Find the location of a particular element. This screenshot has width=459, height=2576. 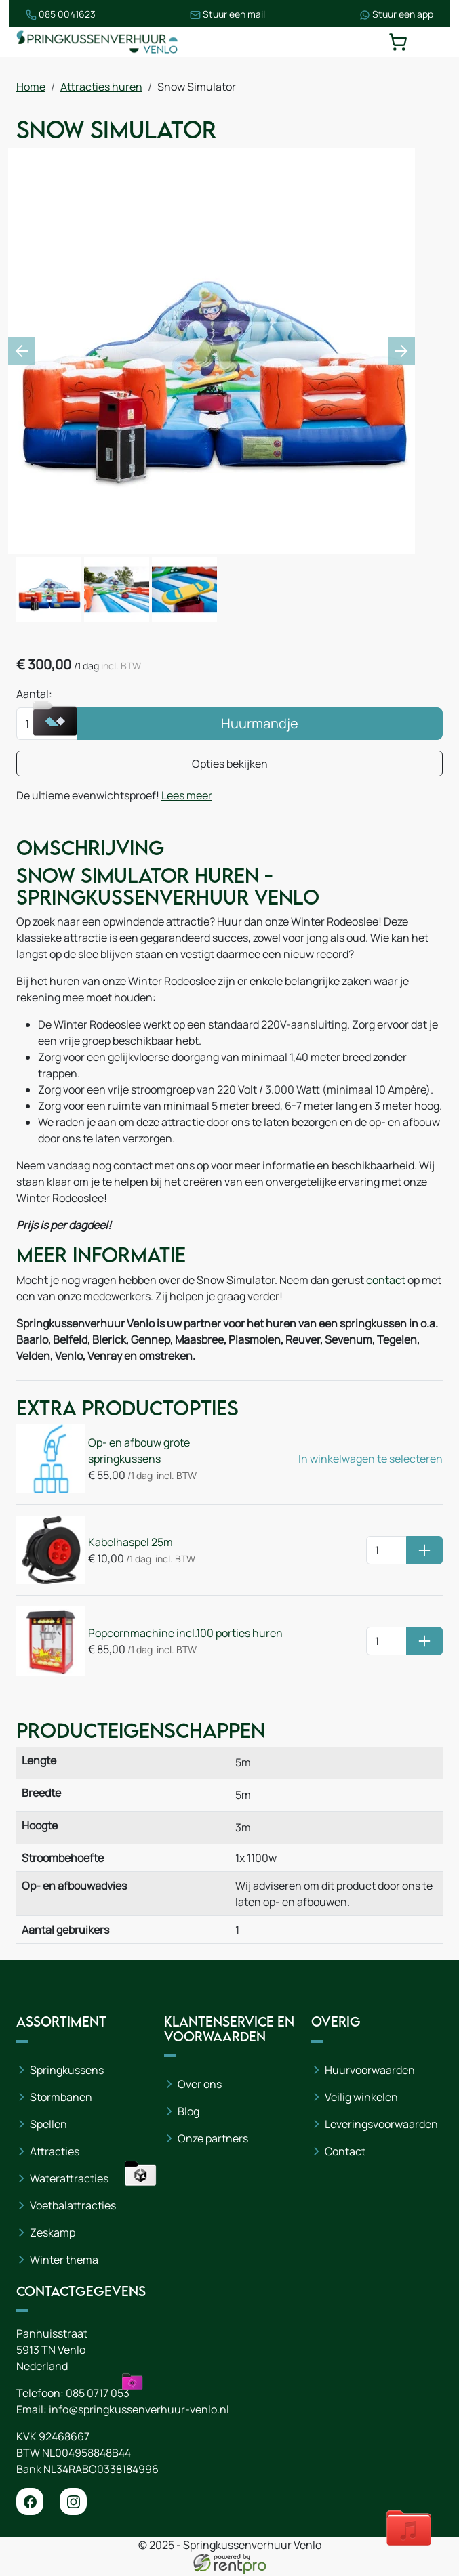

open unity game engine project files is located at coordinates (140, 2174).